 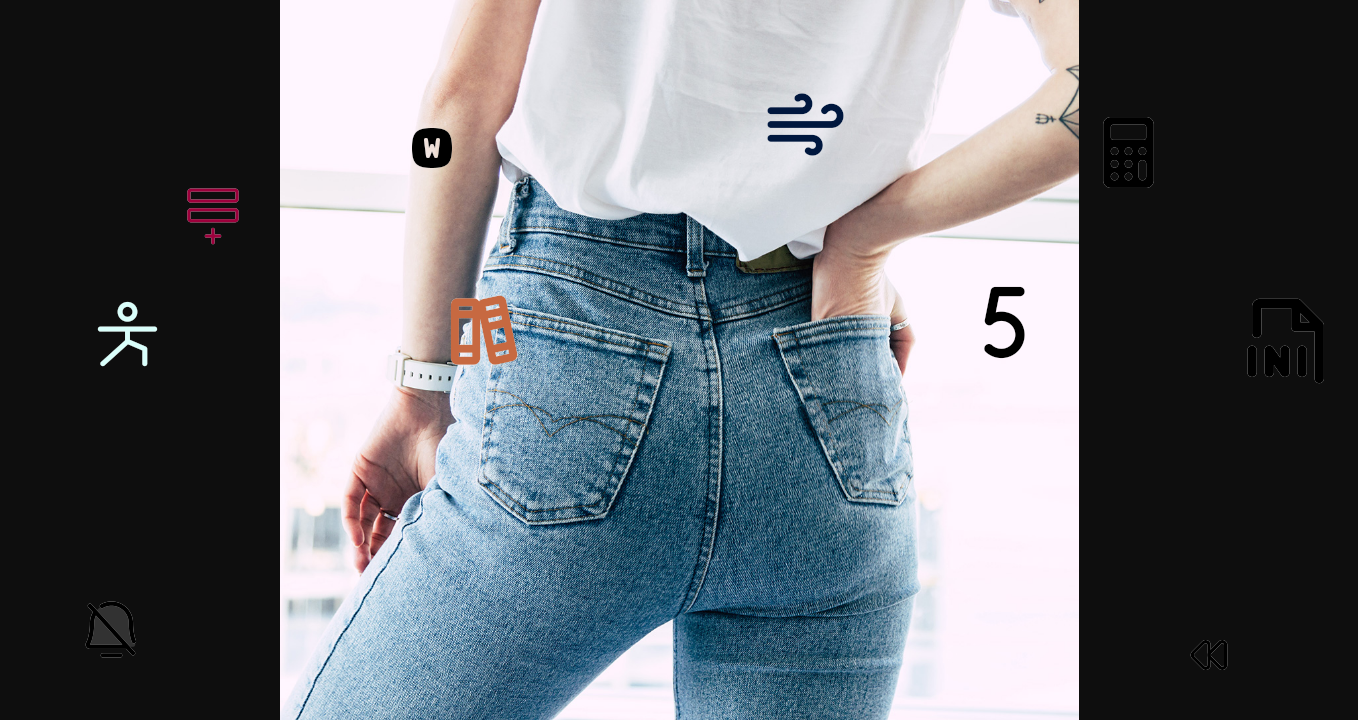 What do you see at coordinates (481, 331) in the screenshot?
I see `access your library or book collection` at bounding box center [481, 331].